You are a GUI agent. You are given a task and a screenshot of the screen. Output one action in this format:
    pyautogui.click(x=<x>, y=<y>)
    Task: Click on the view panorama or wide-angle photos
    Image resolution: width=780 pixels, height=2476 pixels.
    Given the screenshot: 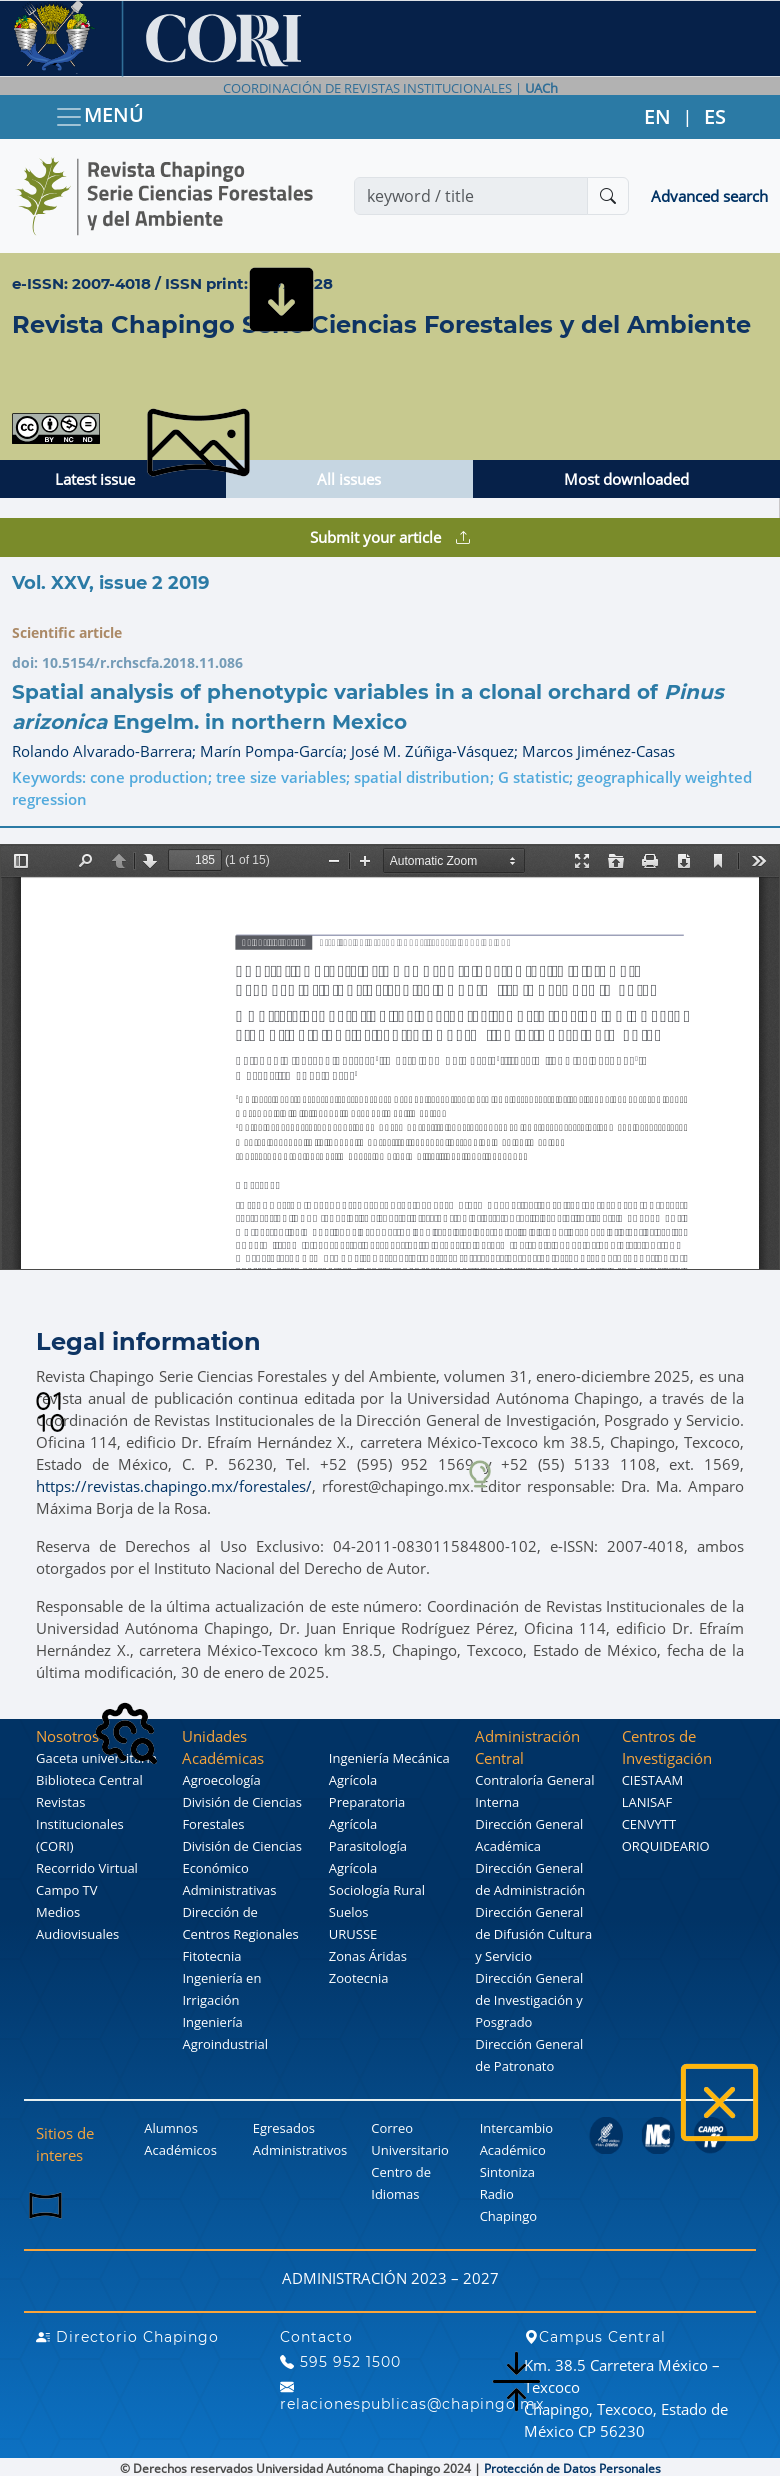 What is the action you would take?
    pyautogui.click(x=198, y=442)
    